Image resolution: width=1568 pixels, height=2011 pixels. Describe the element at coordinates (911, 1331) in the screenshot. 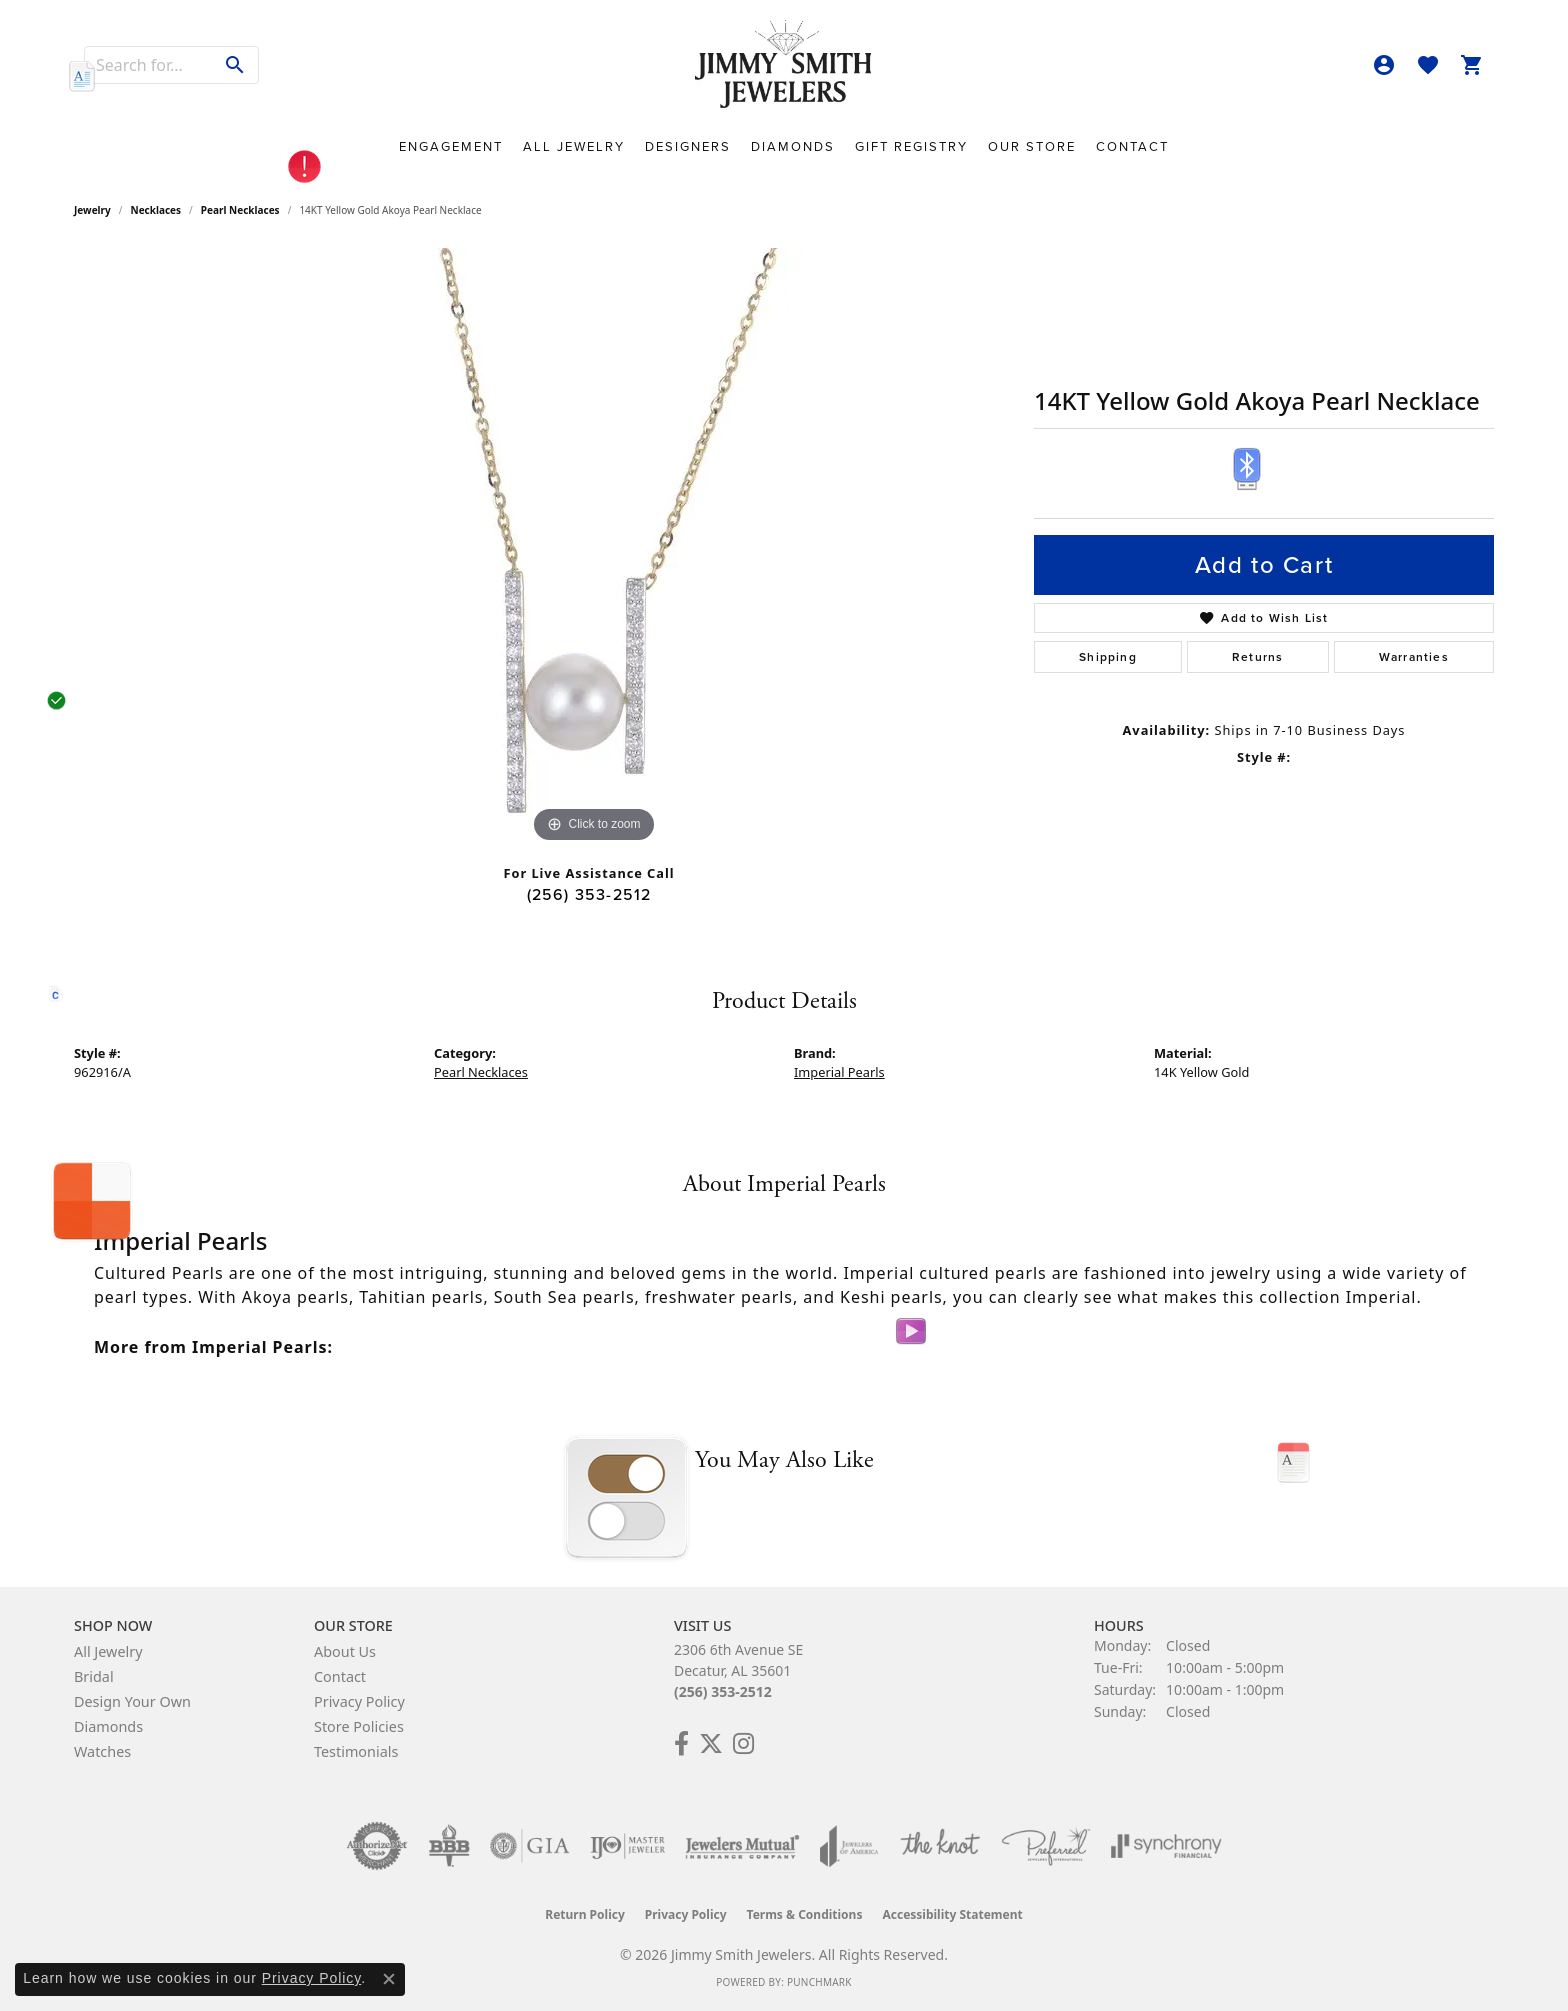

I see `open multimedia or media player app` at that location.